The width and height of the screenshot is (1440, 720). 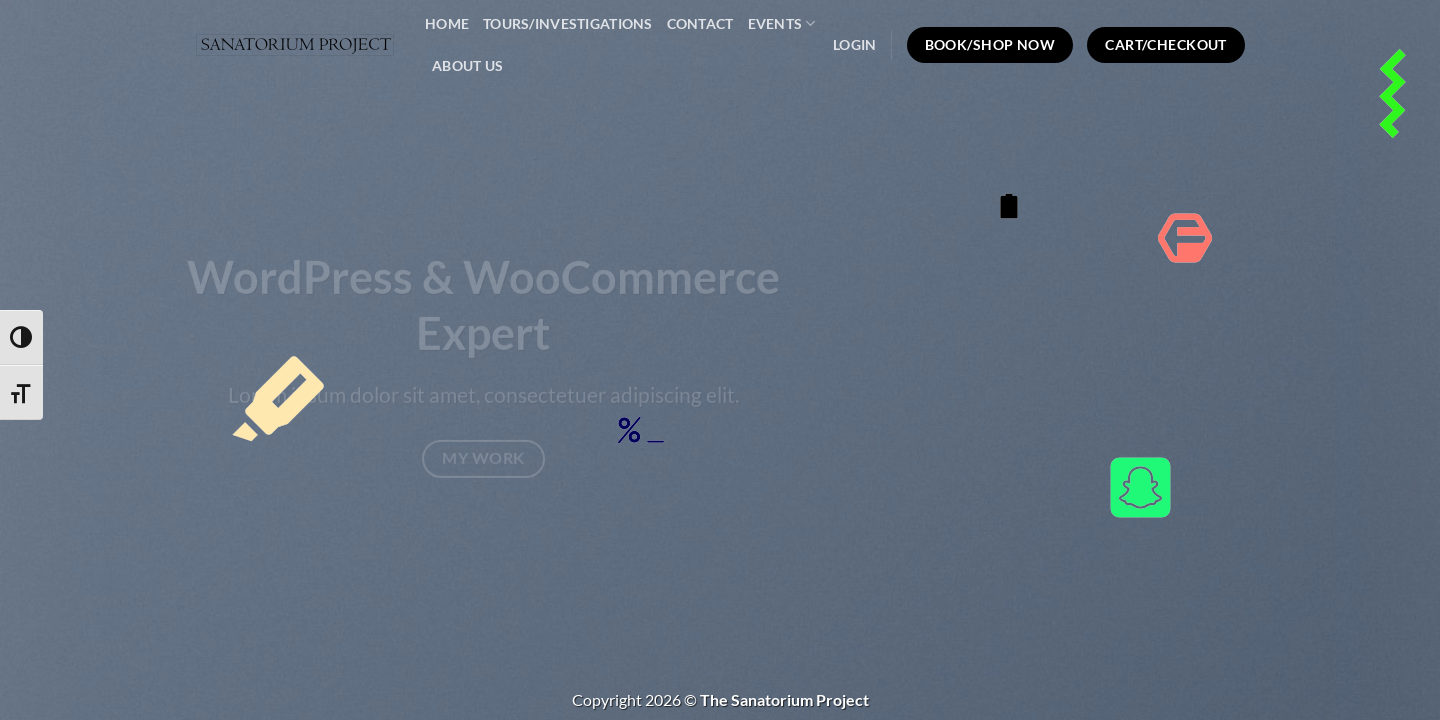 I want to click on indicates low battery level, so click(x=1009, y=206).